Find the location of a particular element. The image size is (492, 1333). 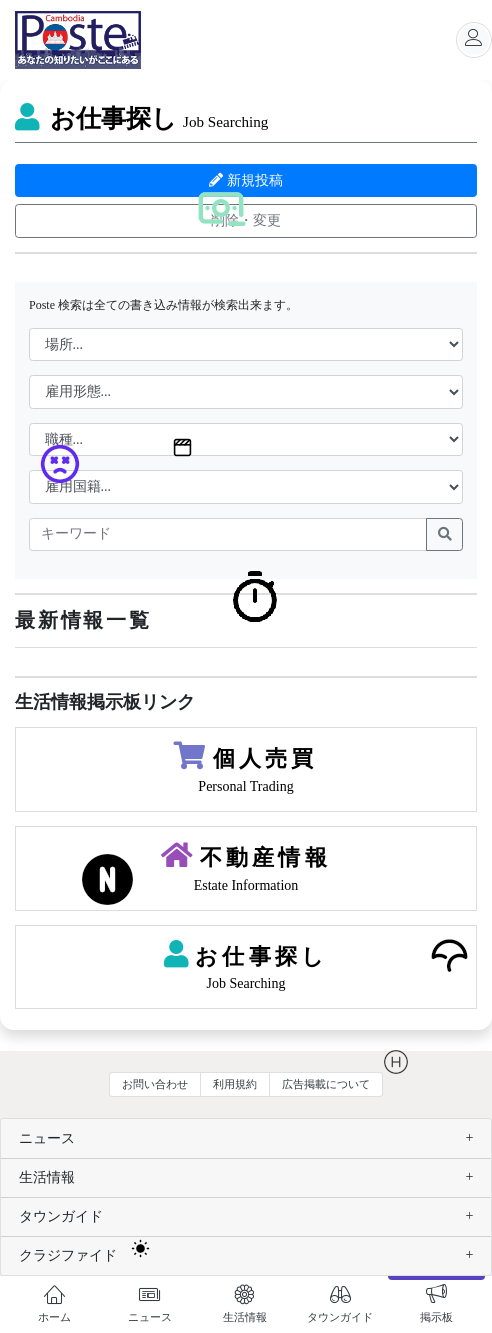

subtract funds or reduce balance is located at coordinates (221, 208).